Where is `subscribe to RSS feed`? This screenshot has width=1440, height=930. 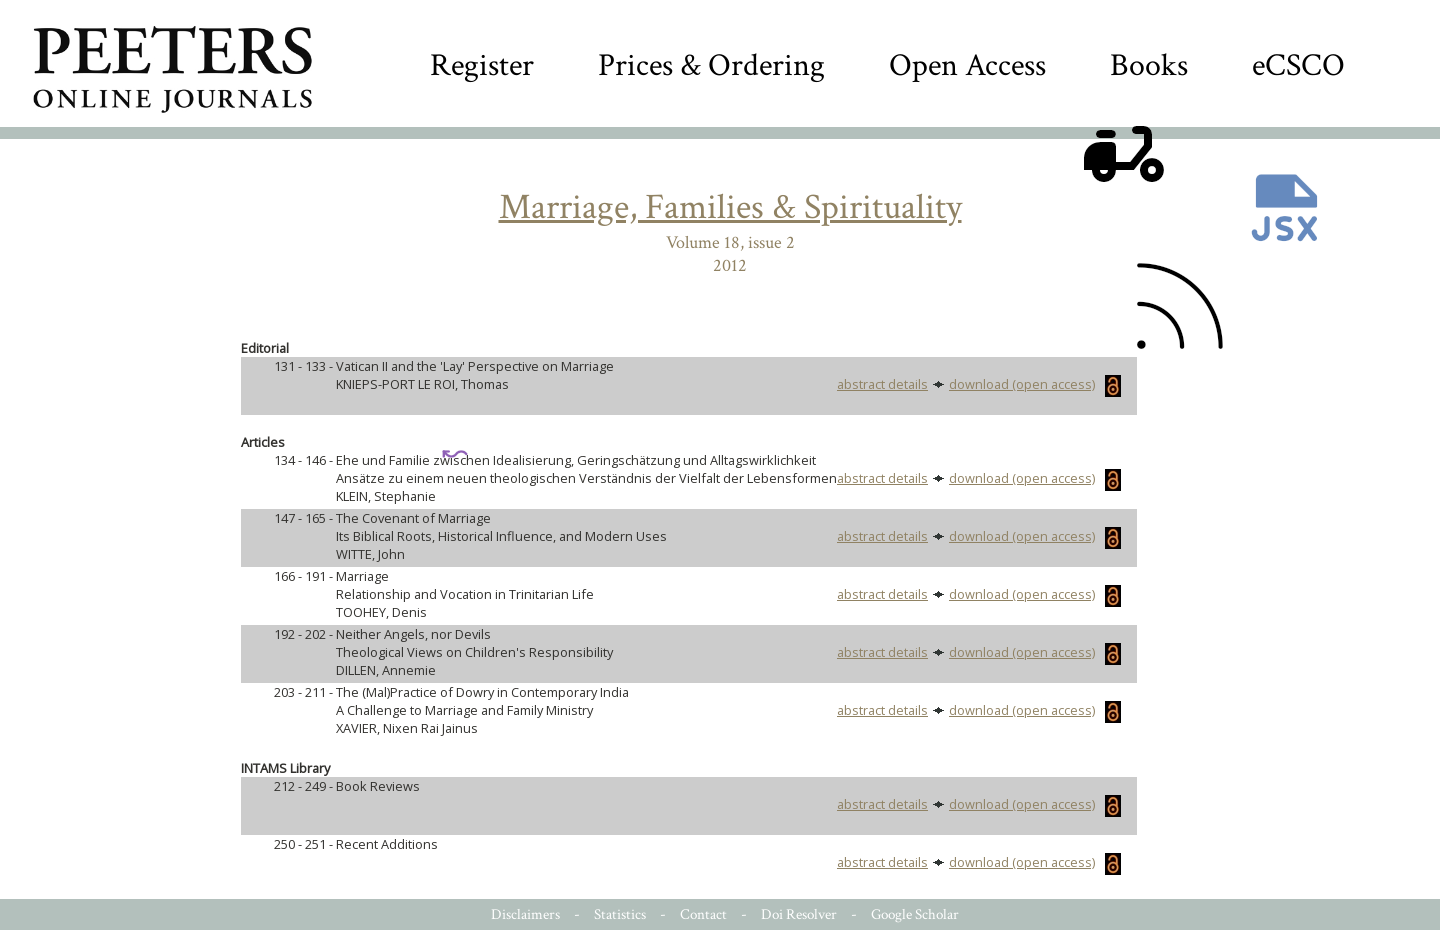 subscribe to RSS feed is located at coordinates (1173, 312).